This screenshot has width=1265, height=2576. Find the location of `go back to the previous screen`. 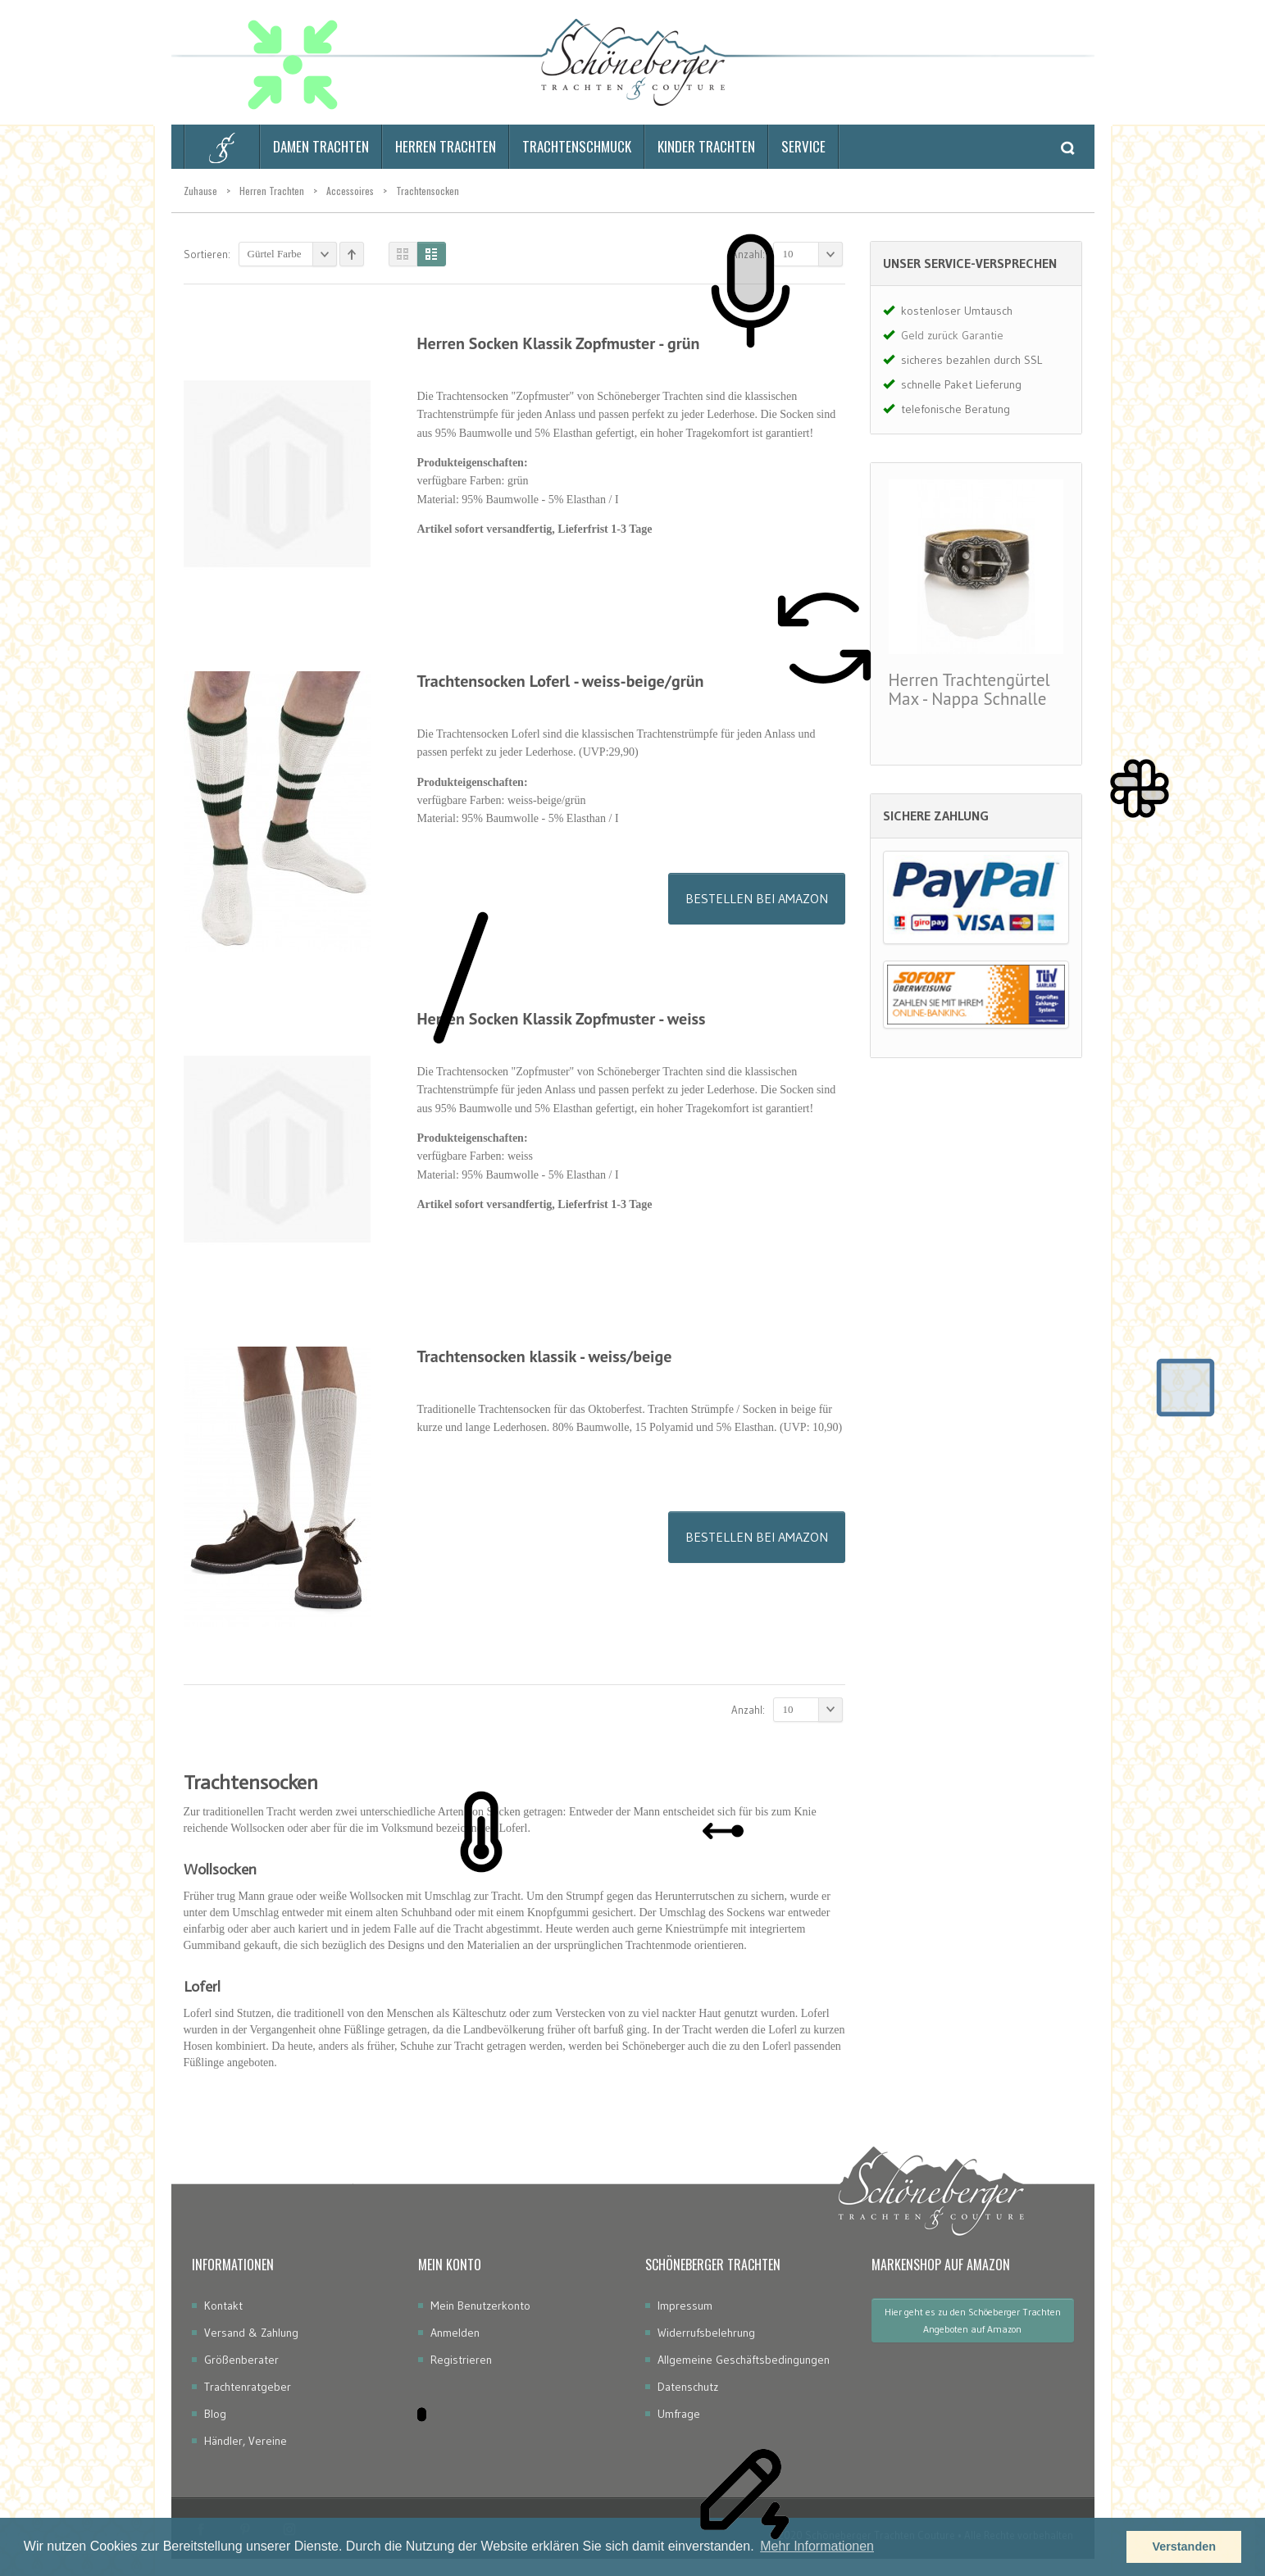

go back to the previous screen is located at coordinates (723, 1831).